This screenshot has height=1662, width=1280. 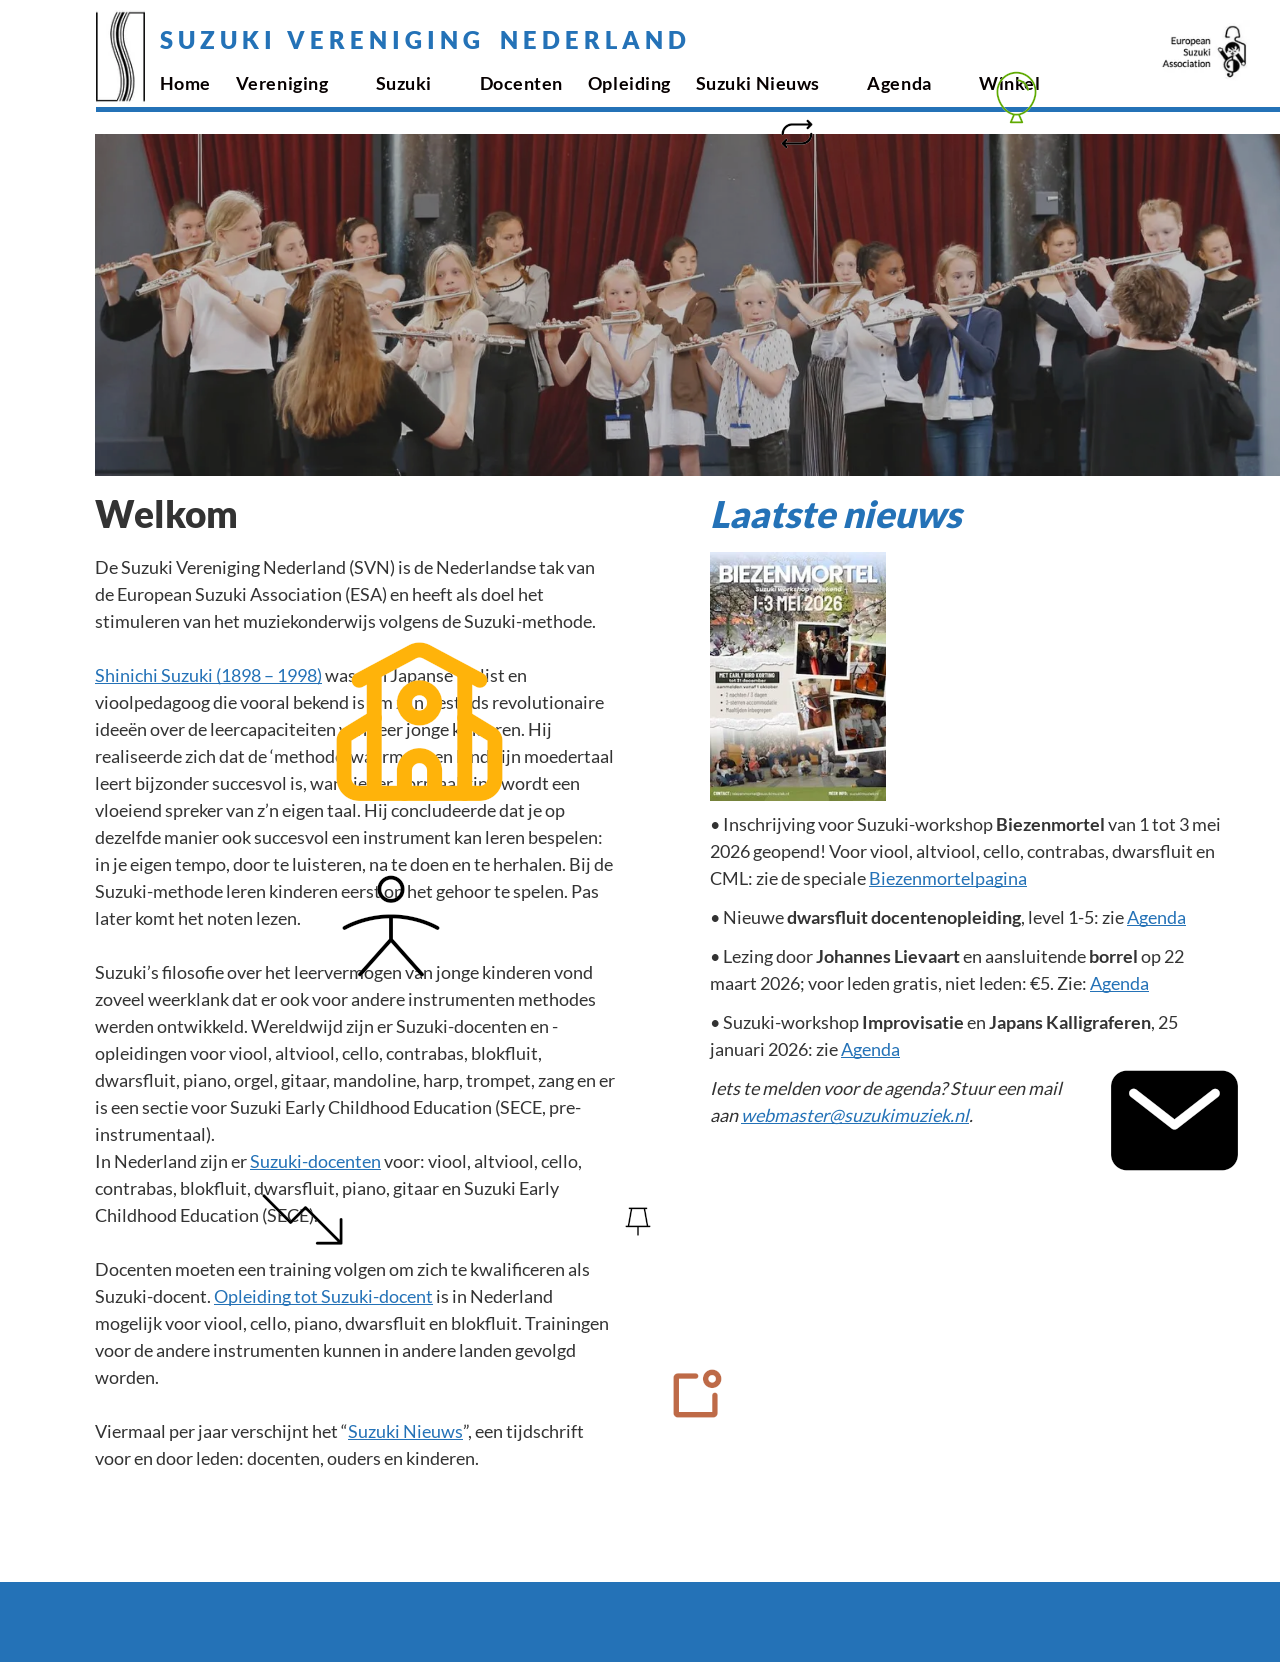 What do you see at coordinates (419, 725) in the screenshot?
I see `access education or school-related features` at bounding box center [419, 725].